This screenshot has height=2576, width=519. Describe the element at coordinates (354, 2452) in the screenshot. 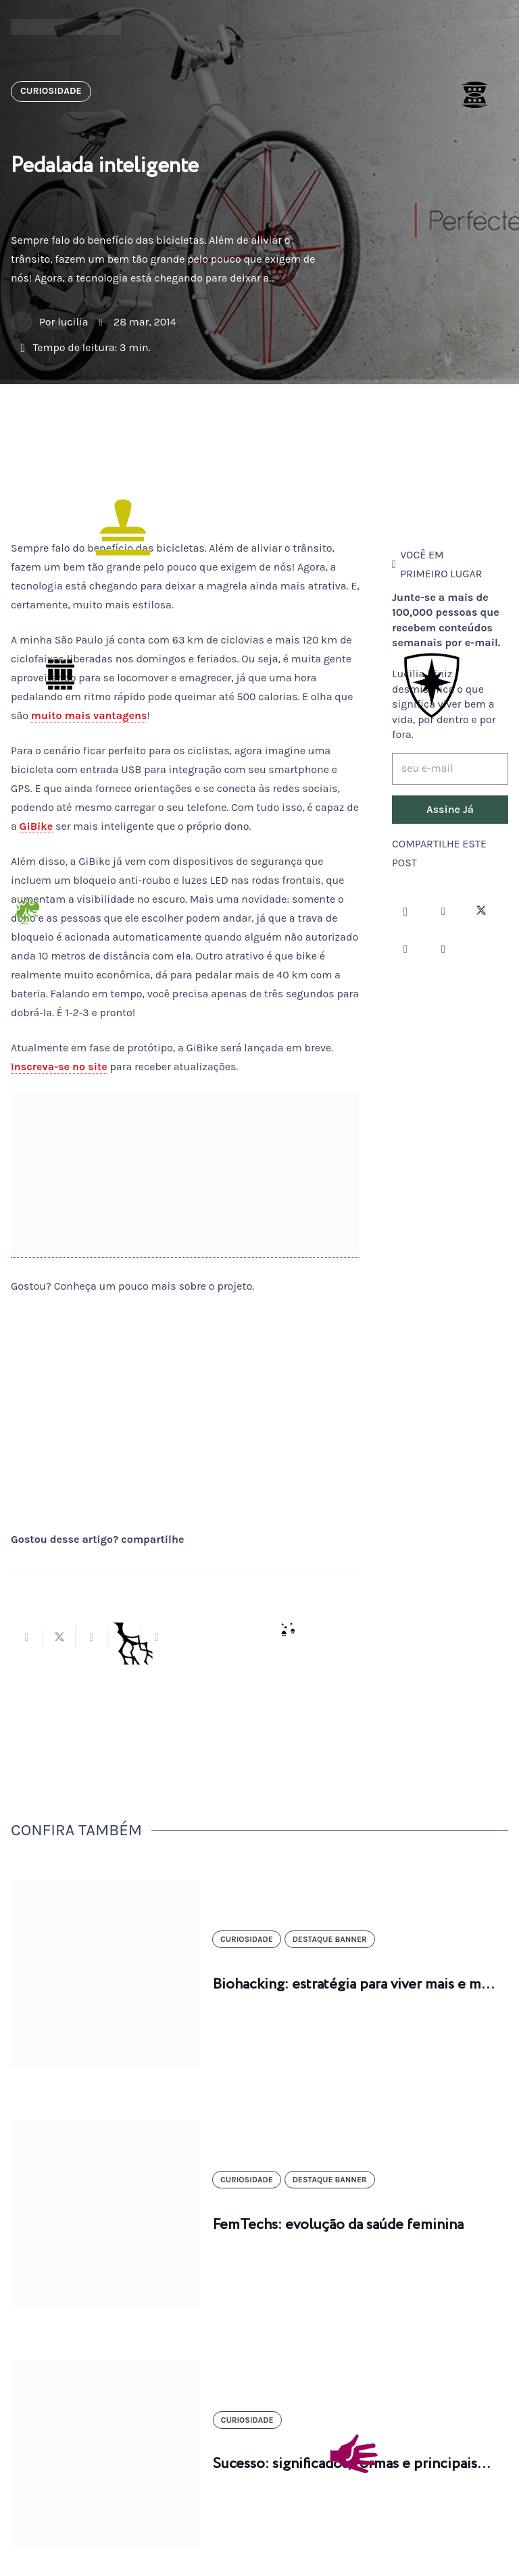

I see `play hand gesture in a game (paper in rock-paper-scissors)` at that location.